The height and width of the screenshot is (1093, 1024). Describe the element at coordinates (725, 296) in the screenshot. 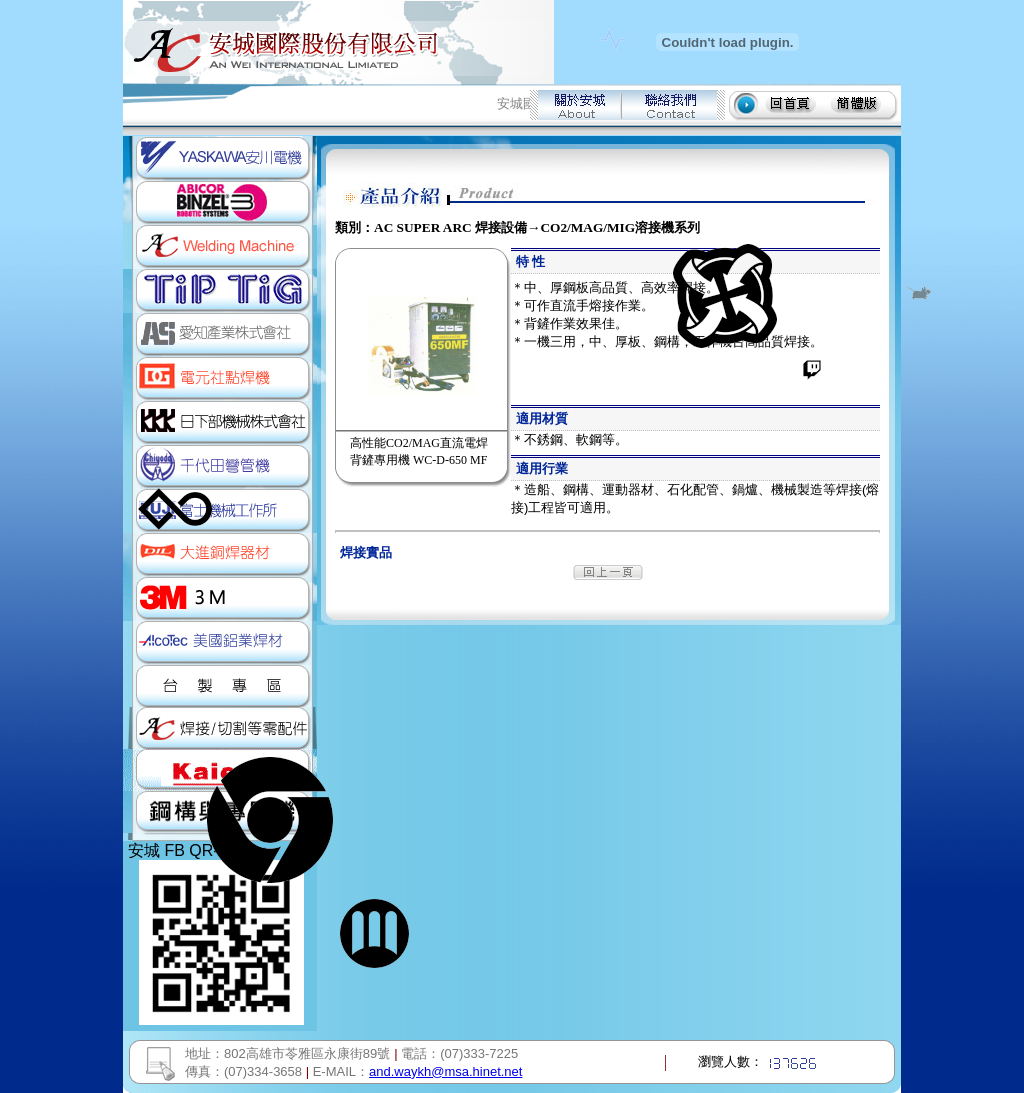

I see `visit Nexus Mods website` at that location.